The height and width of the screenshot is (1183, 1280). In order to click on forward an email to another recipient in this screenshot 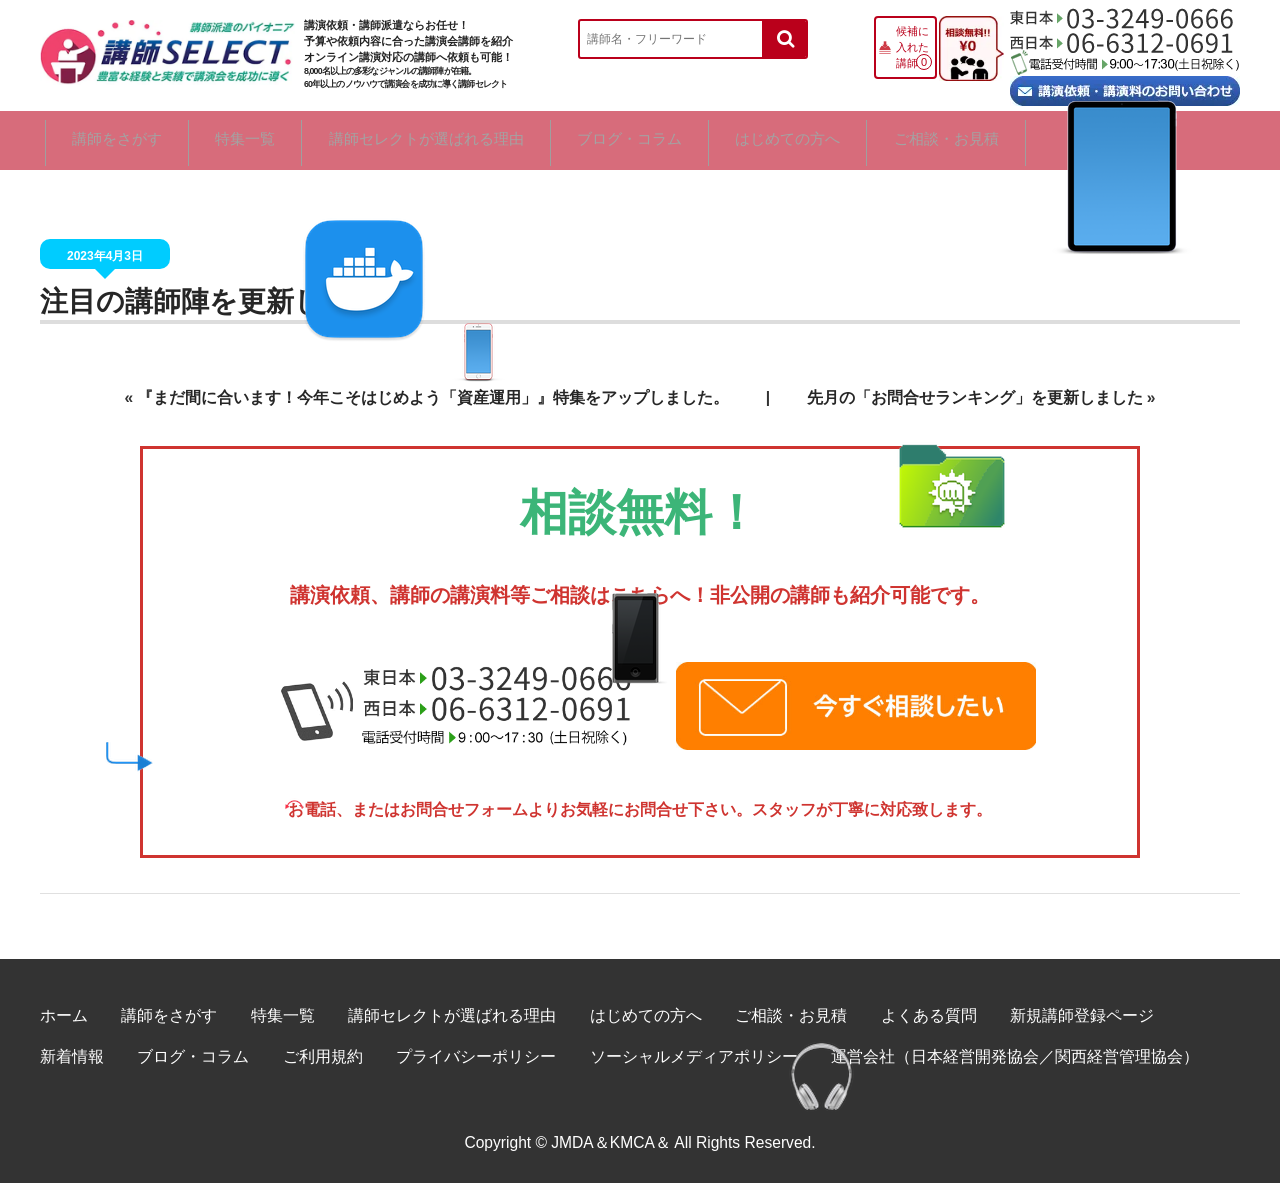, I will do `click(130, 753)`.